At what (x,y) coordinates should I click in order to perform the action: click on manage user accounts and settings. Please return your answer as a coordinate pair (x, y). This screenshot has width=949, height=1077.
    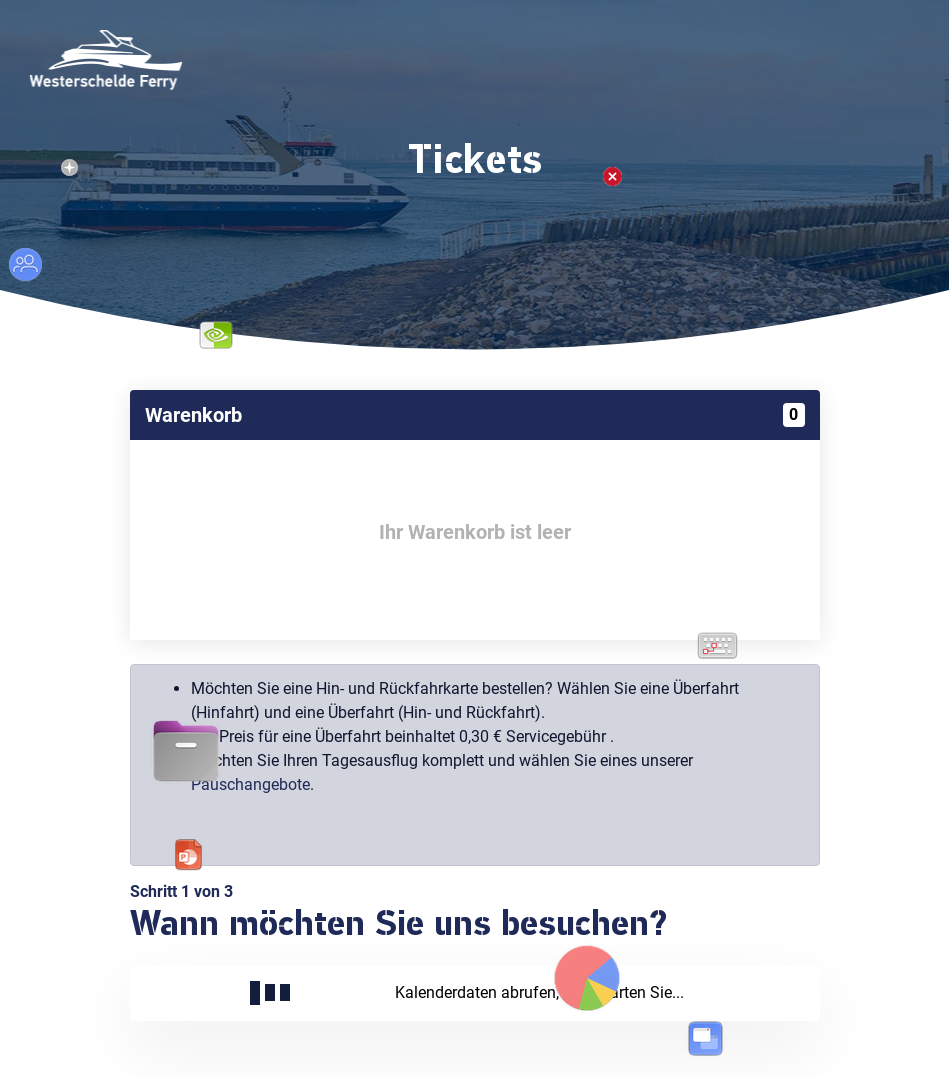
    Looking at the image, I should click on (25, 264).